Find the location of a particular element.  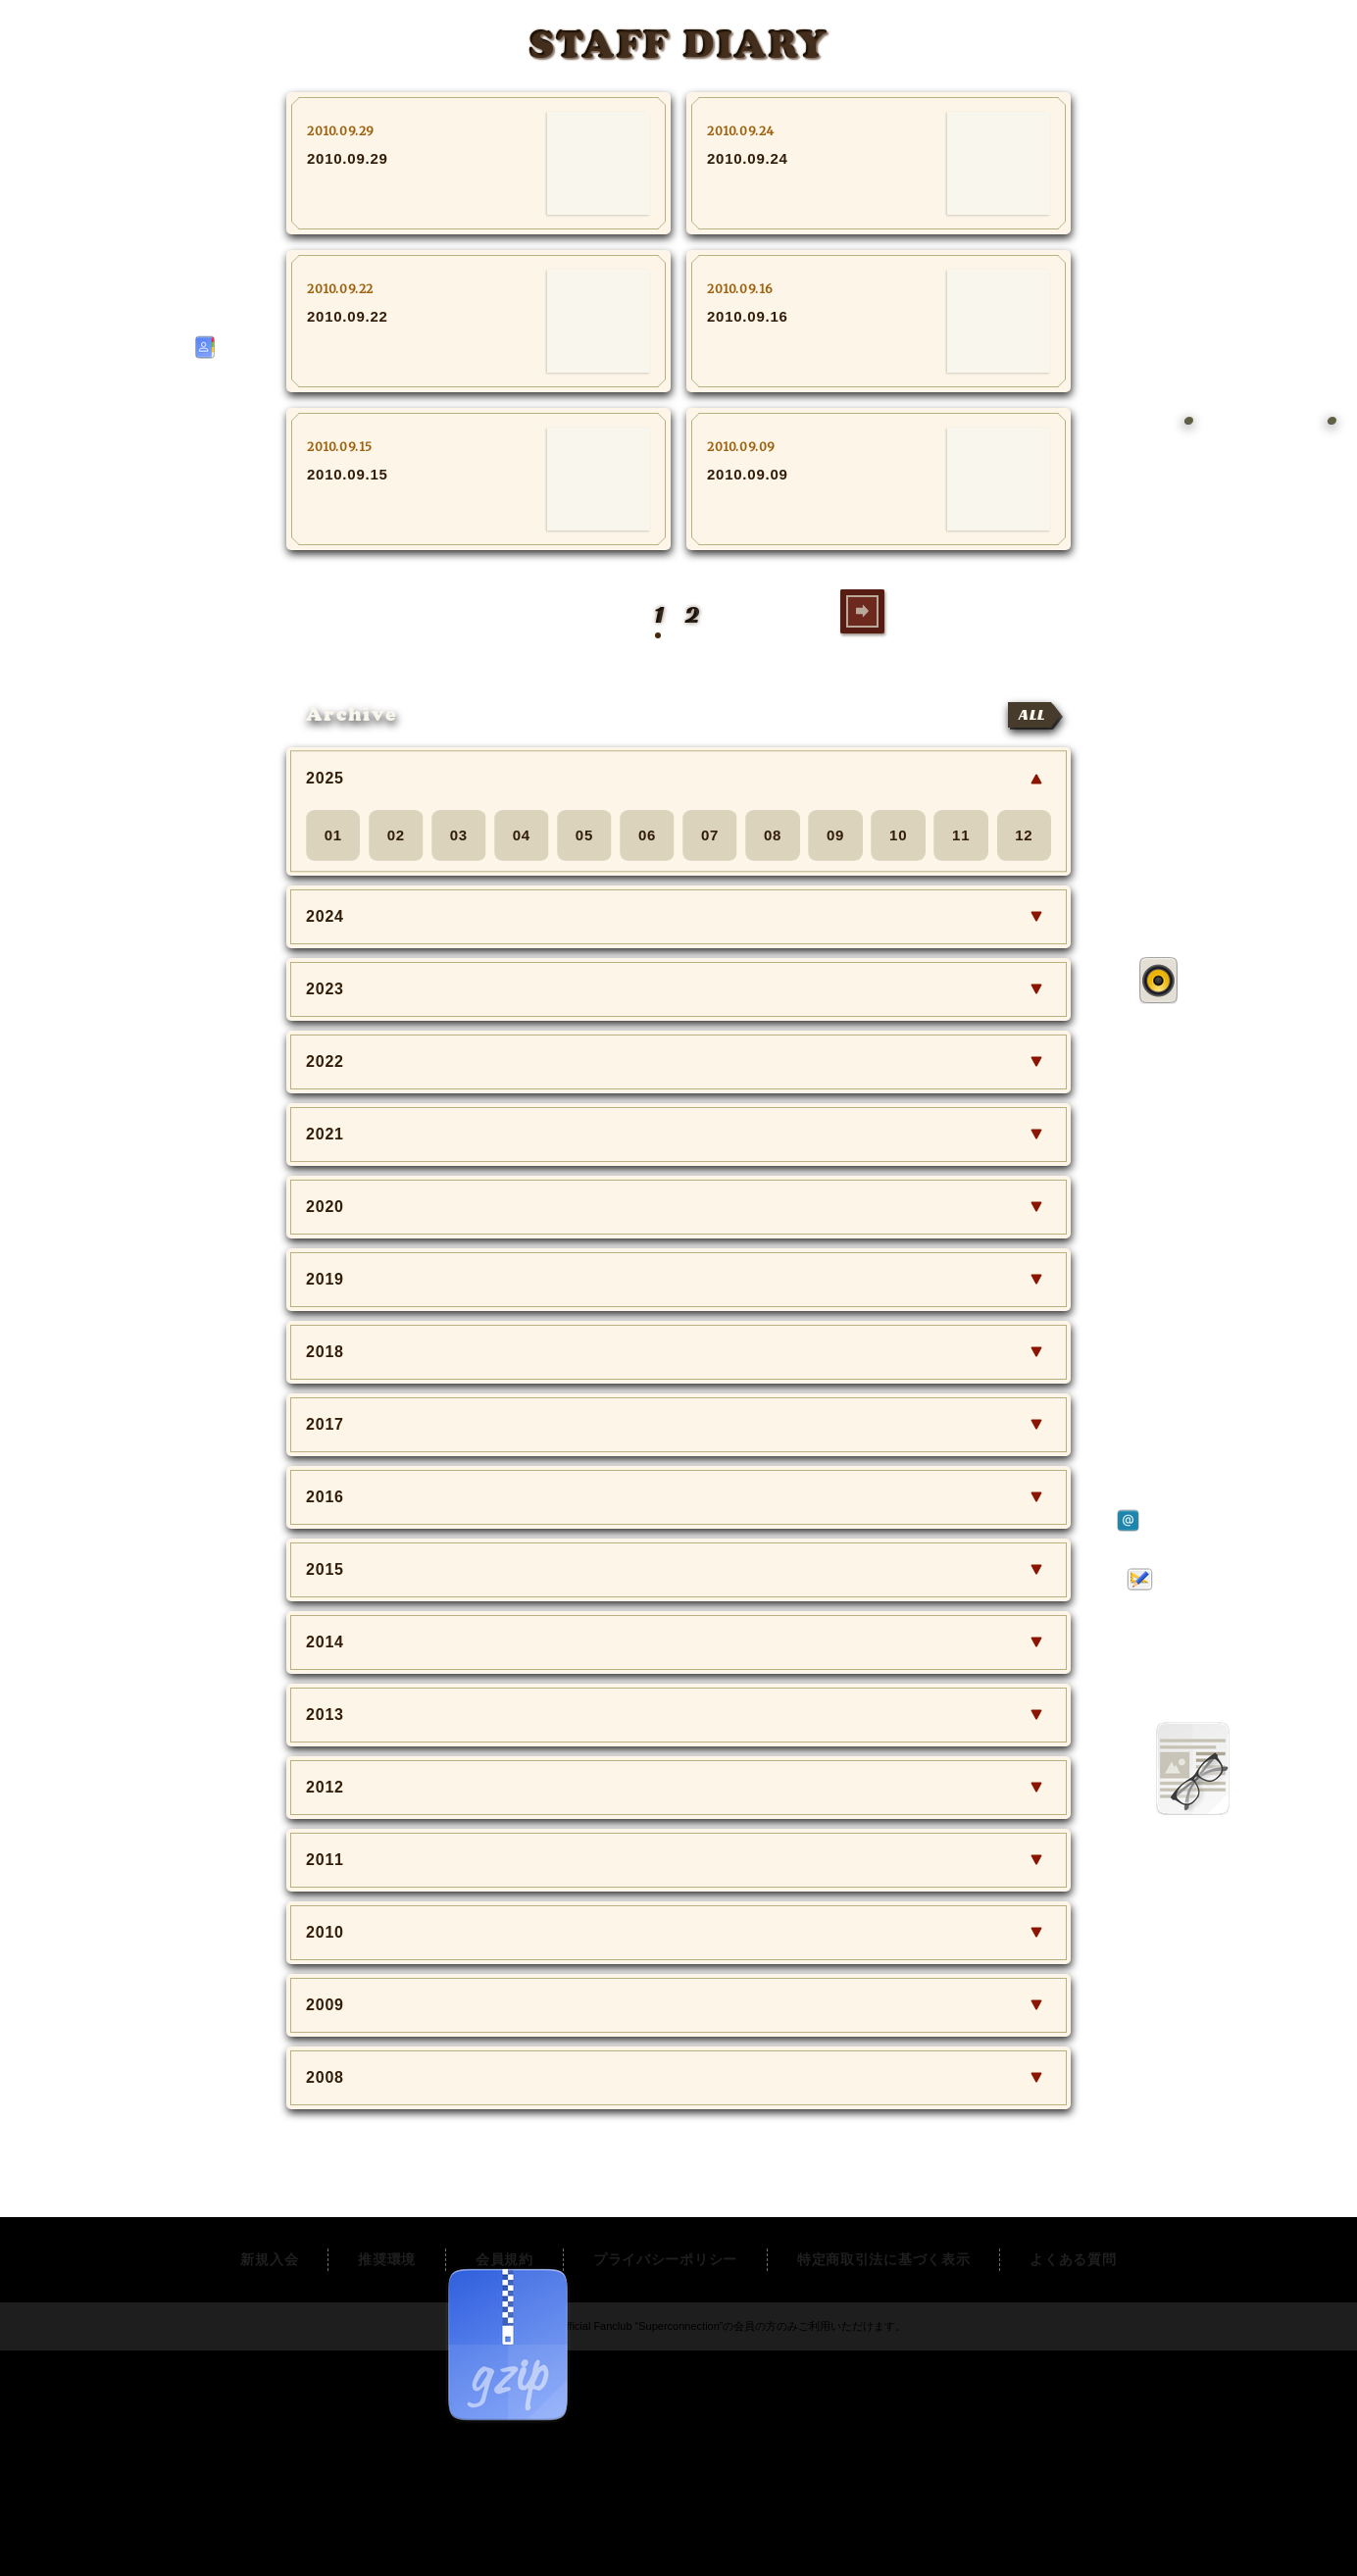

manage account credentials and login settings is located at coordinates (1128, 1520).